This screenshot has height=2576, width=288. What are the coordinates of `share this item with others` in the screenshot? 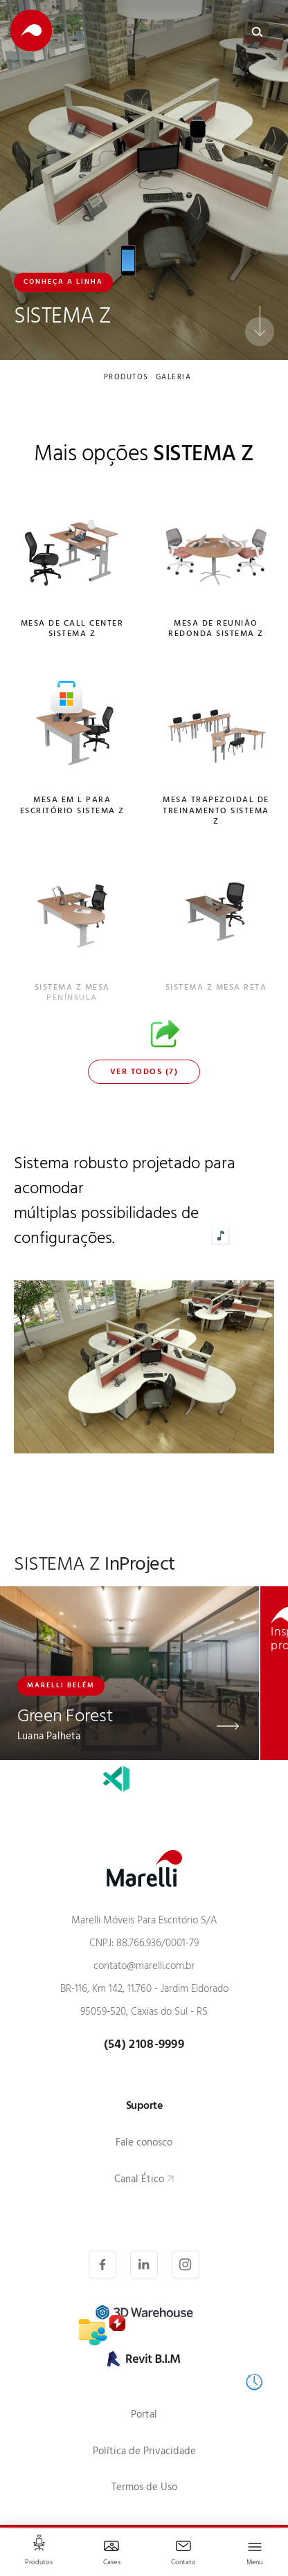 It's located at (164, 1033).